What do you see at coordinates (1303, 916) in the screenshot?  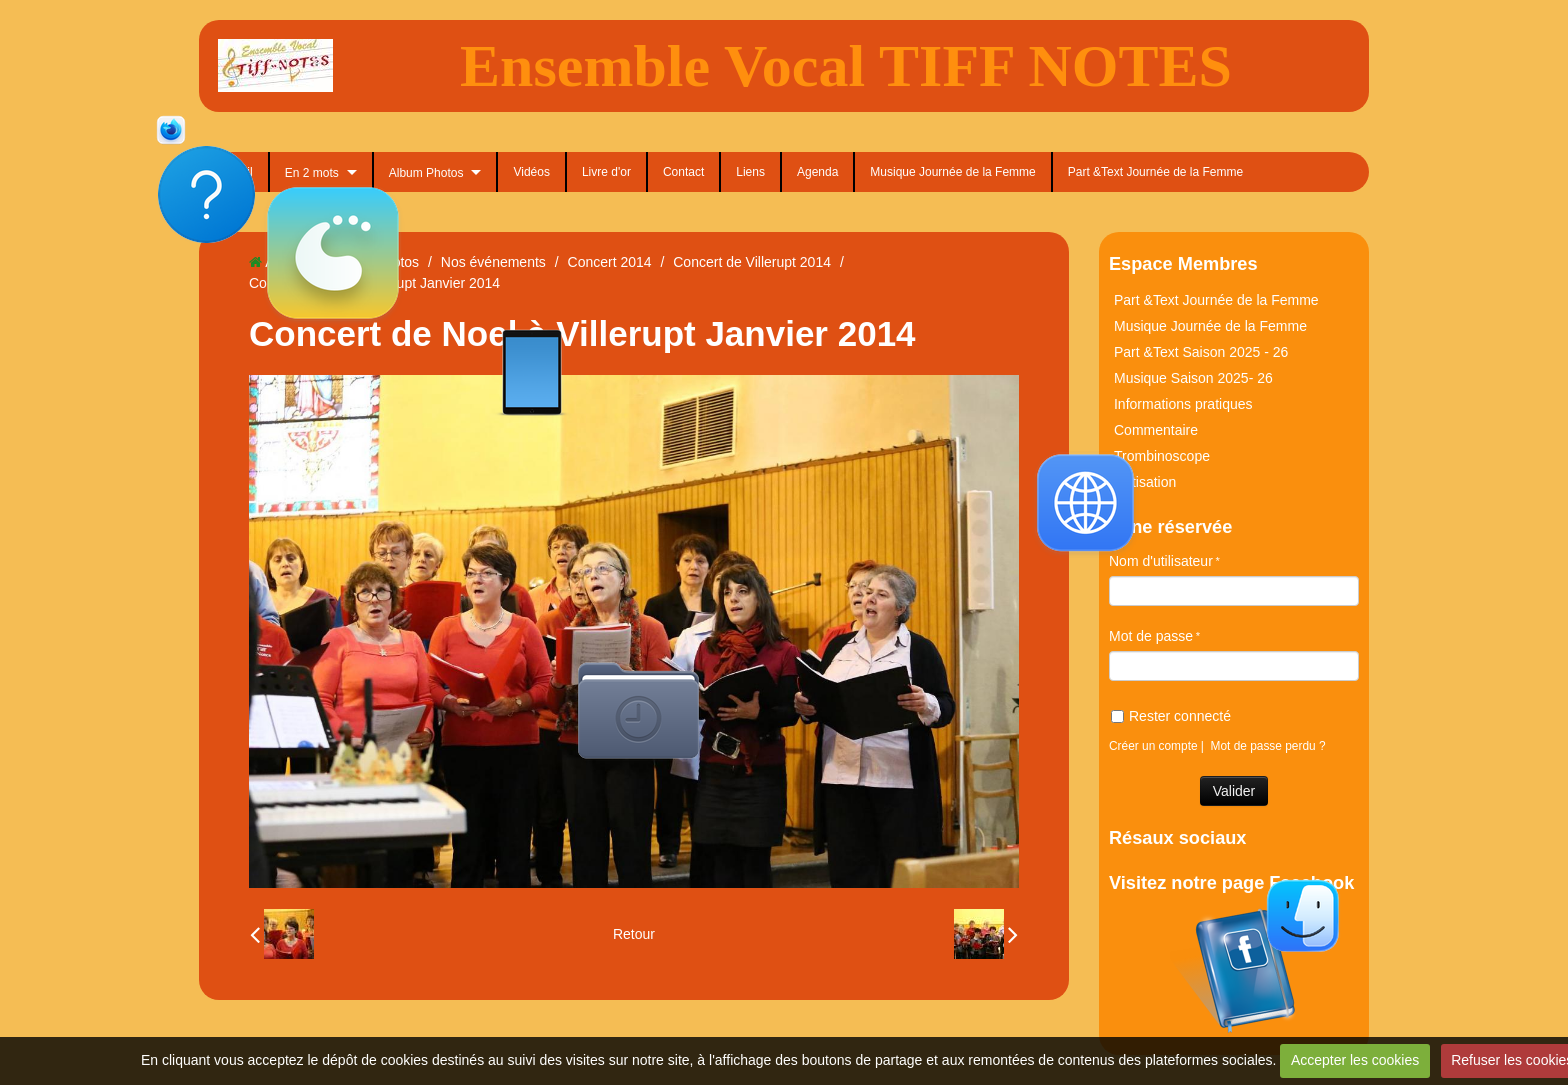 I see `open Finder to browse files and folders` at bounding box center [1303, 916].